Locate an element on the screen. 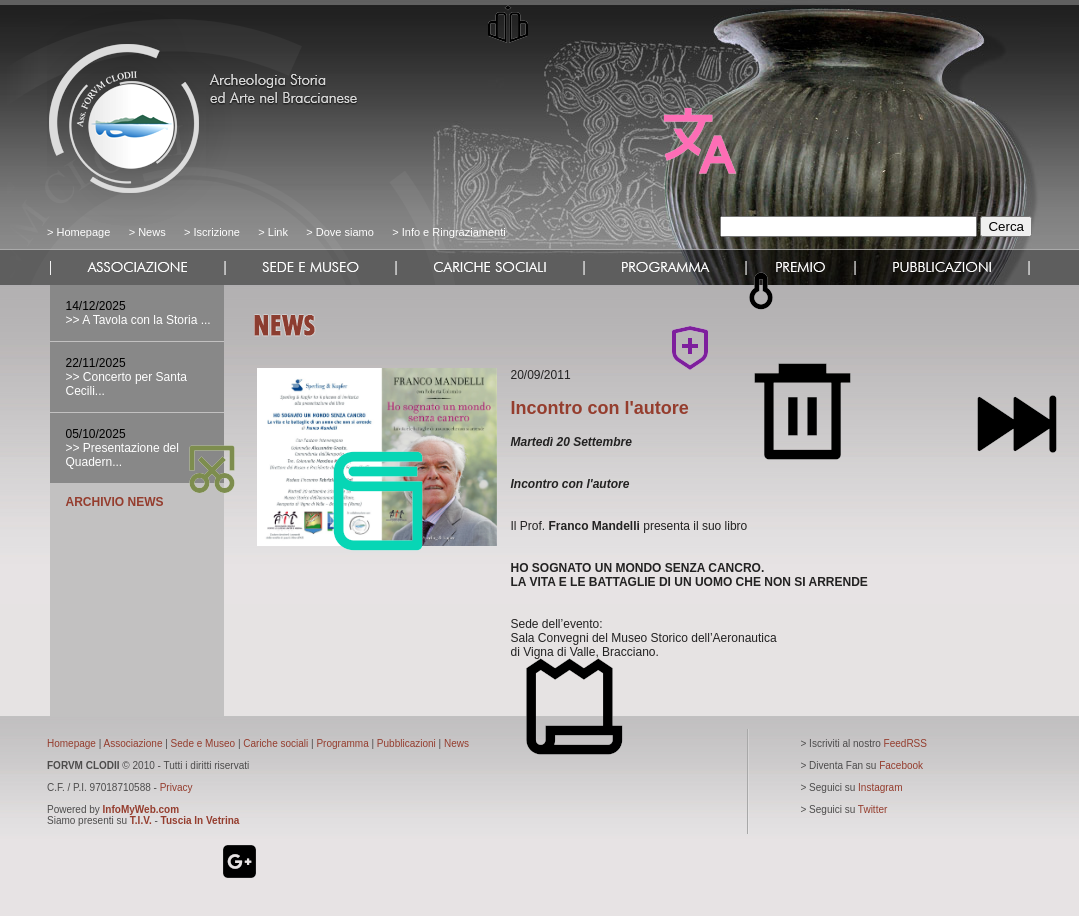 The height and width of the screenshot is (916, 1079). skip to the end of the track is located at coordinates (1017, 424).